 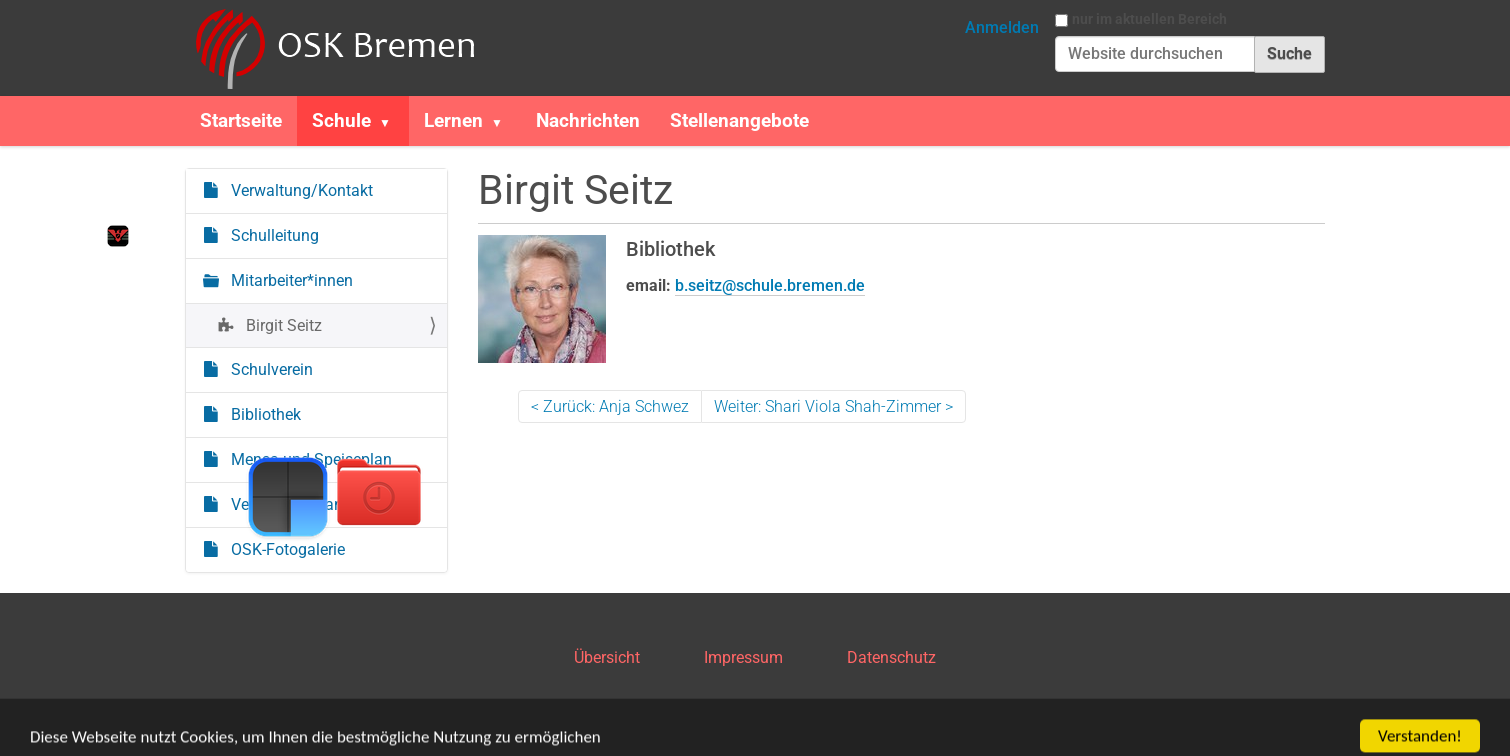 What do you see at coordinates (379, 492) in the screenshot?
I see `access temporary files folder` at bounding box center [379, 492].